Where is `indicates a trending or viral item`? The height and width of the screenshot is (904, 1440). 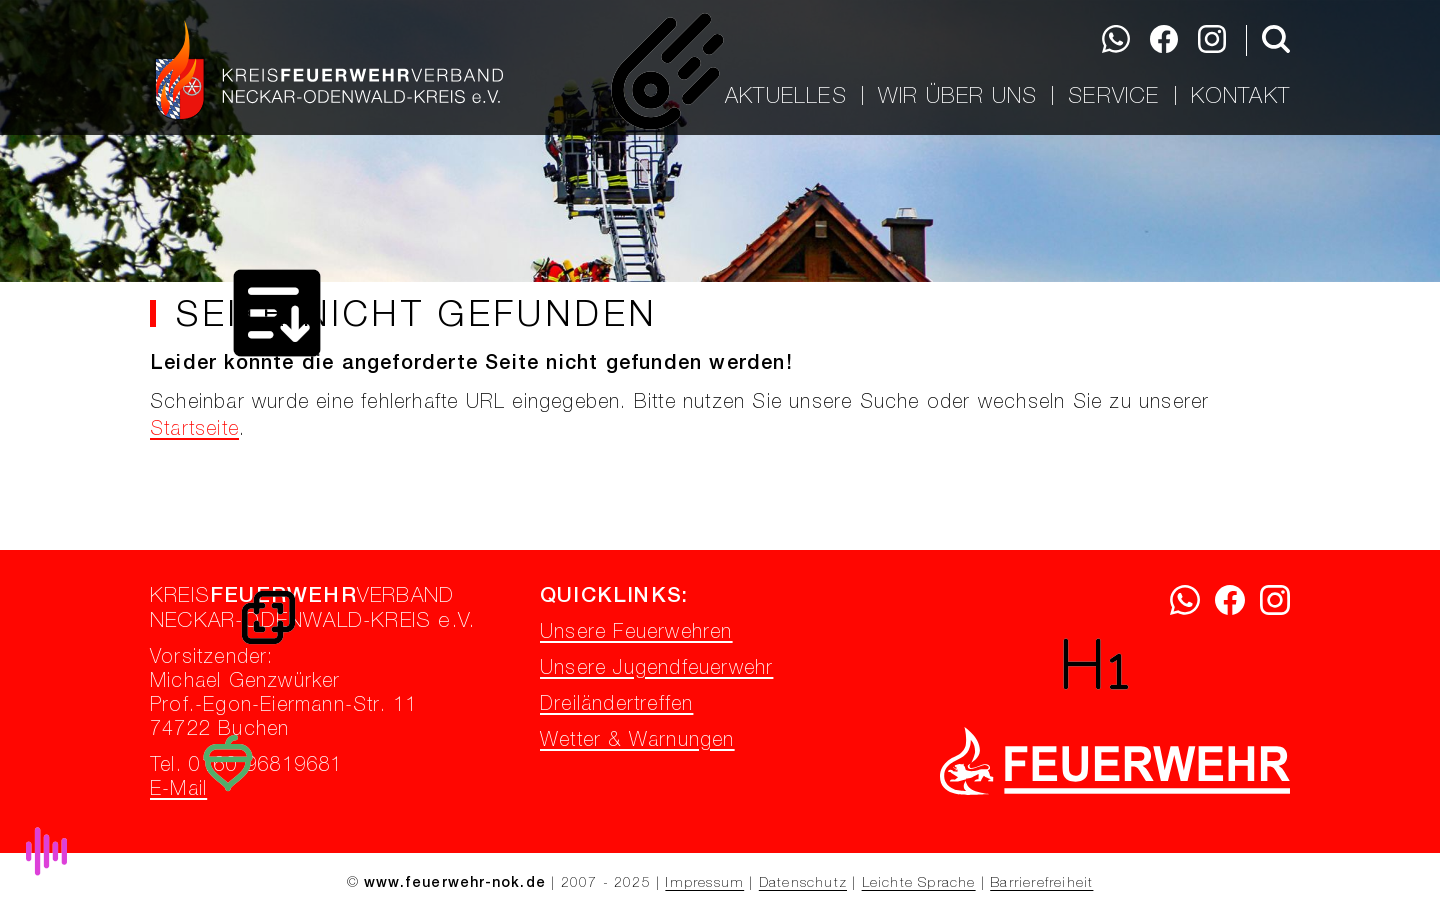 indicates a trending or viral item is located at coordinates (667, 73).